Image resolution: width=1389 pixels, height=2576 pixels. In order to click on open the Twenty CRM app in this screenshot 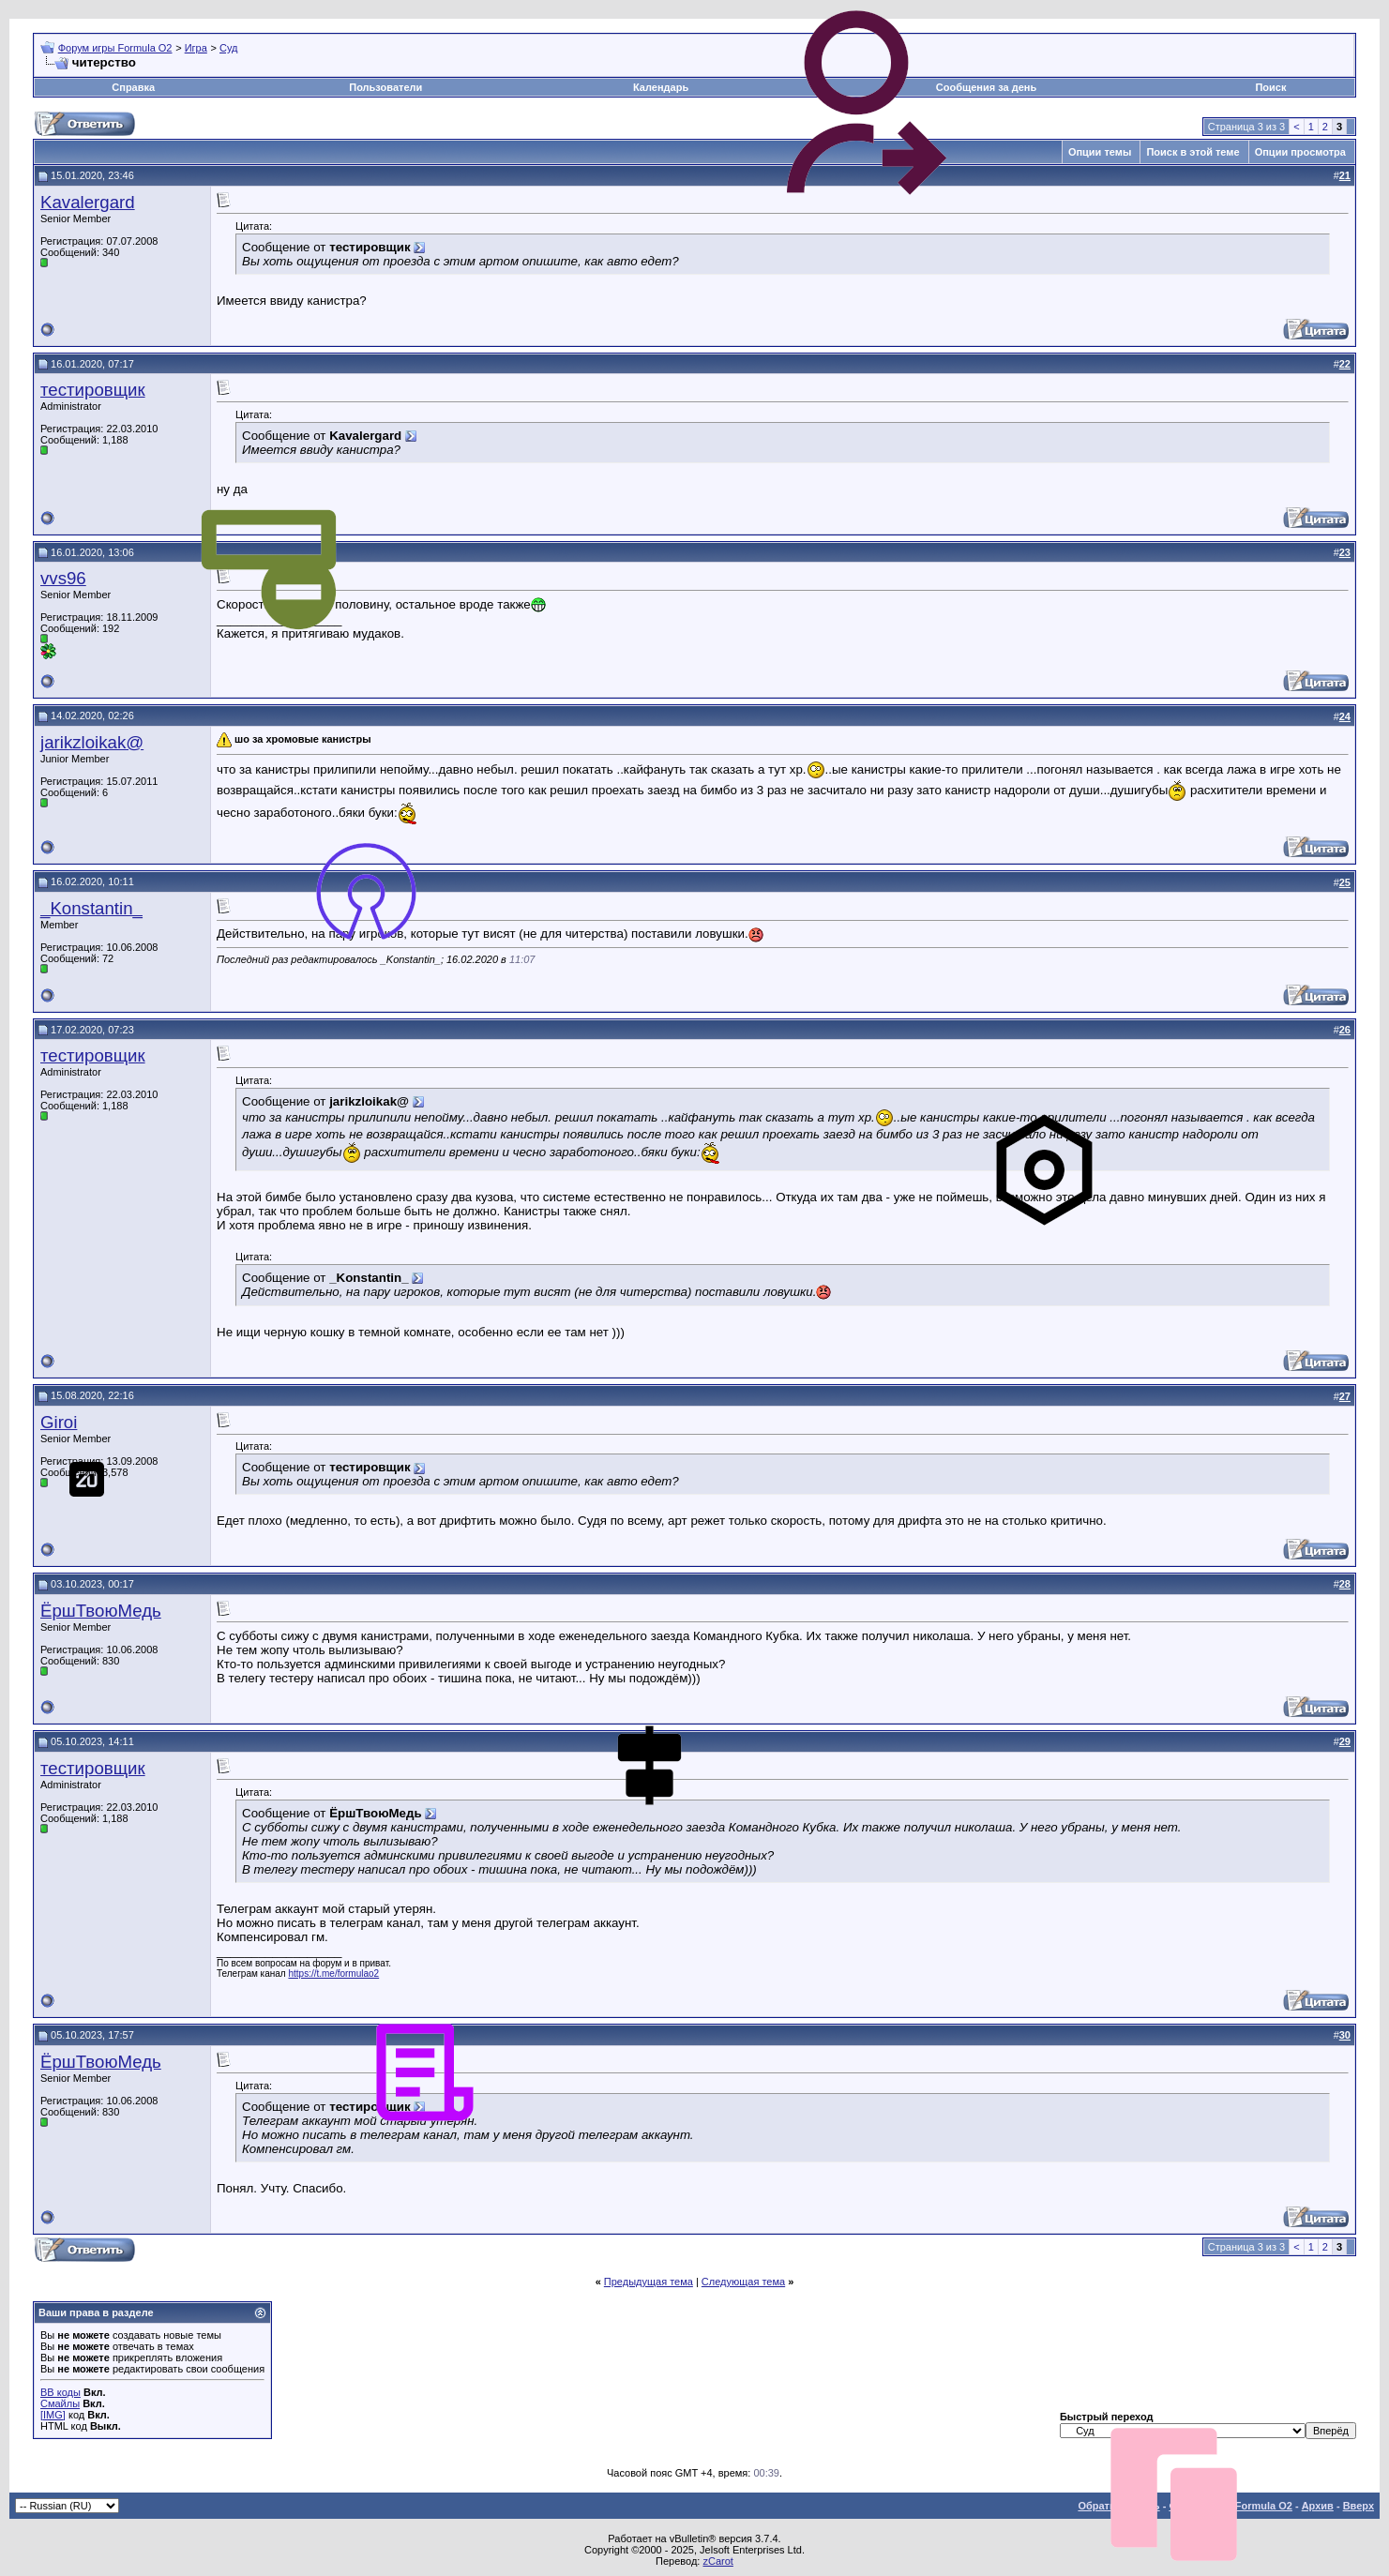, I will do `click(86, 1479)`.